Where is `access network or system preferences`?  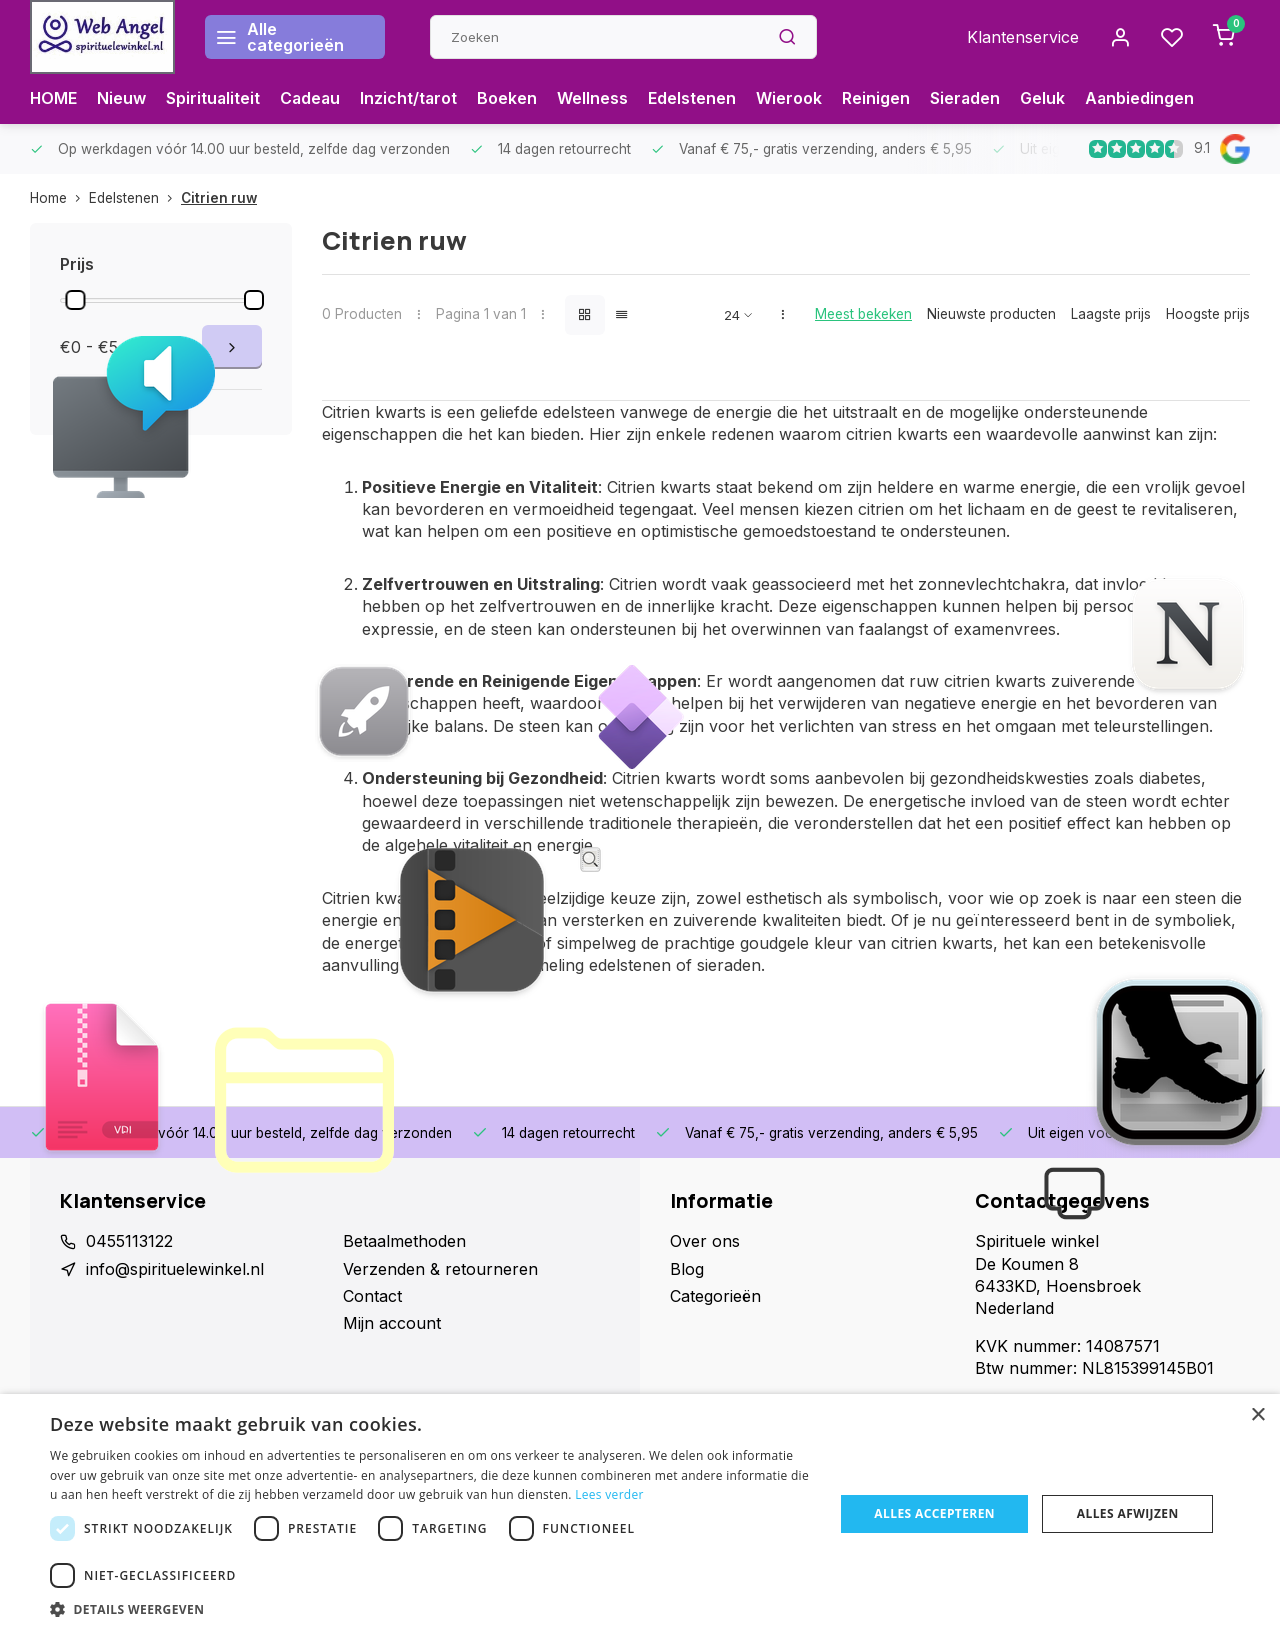
access network or system preferences is located at coordinates (1074, 1193).